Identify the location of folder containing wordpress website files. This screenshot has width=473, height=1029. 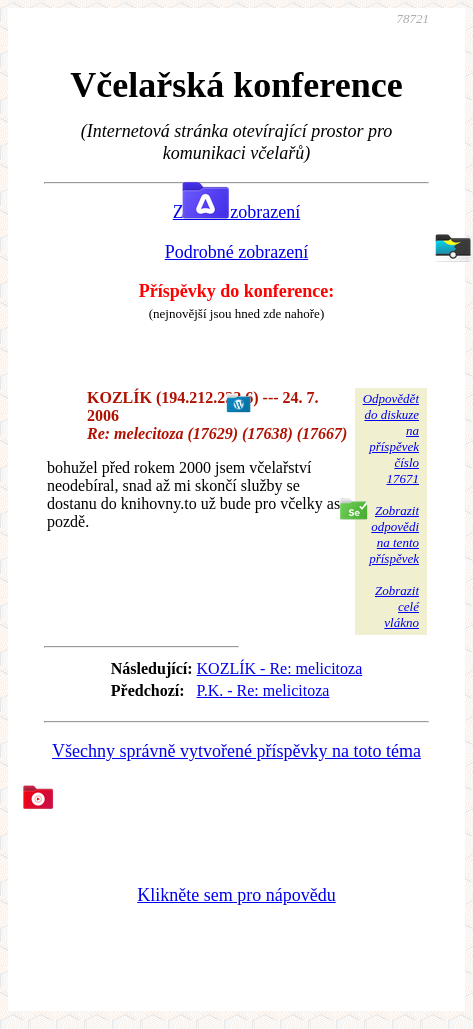
(238, 403).